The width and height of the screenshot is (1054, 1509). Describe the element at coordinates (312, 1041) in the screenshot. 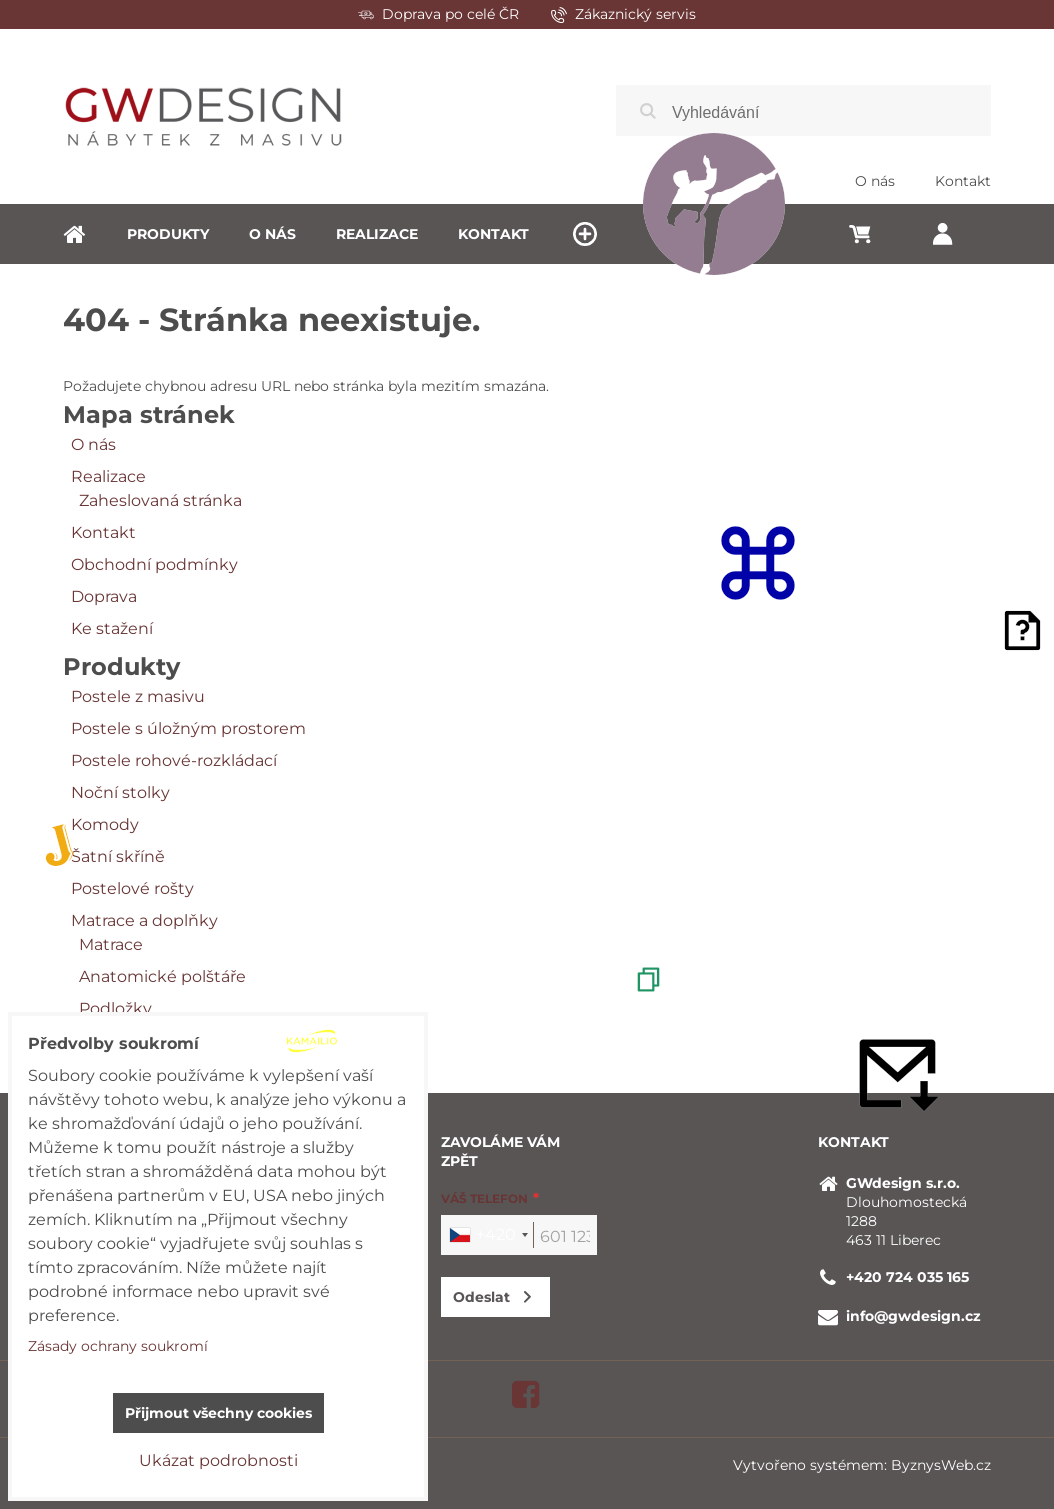

I see `kamailio SIP server logo` at that location.